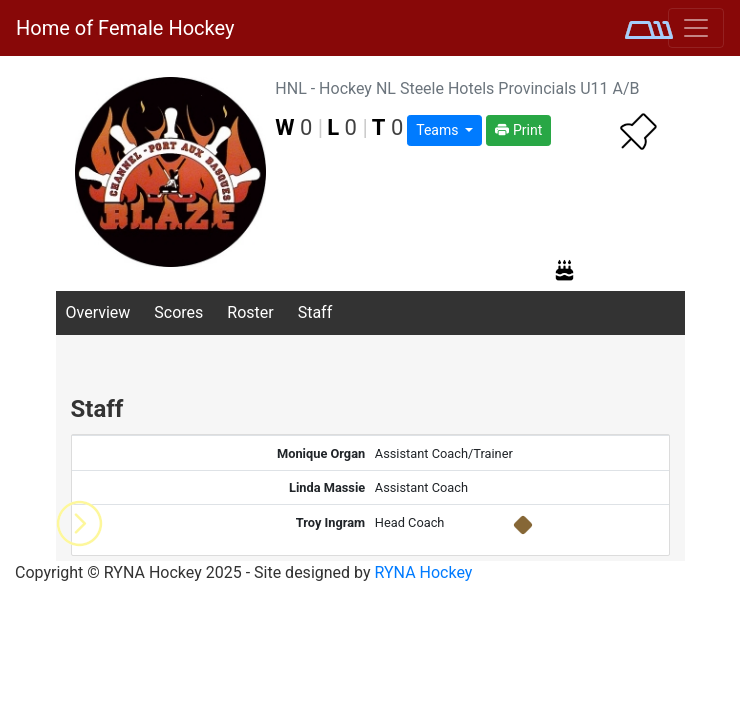  What do you see at coordinates (564, 270) in the screenshot?
I see `view birthday or celebration events` at bounding box center [564, 270].